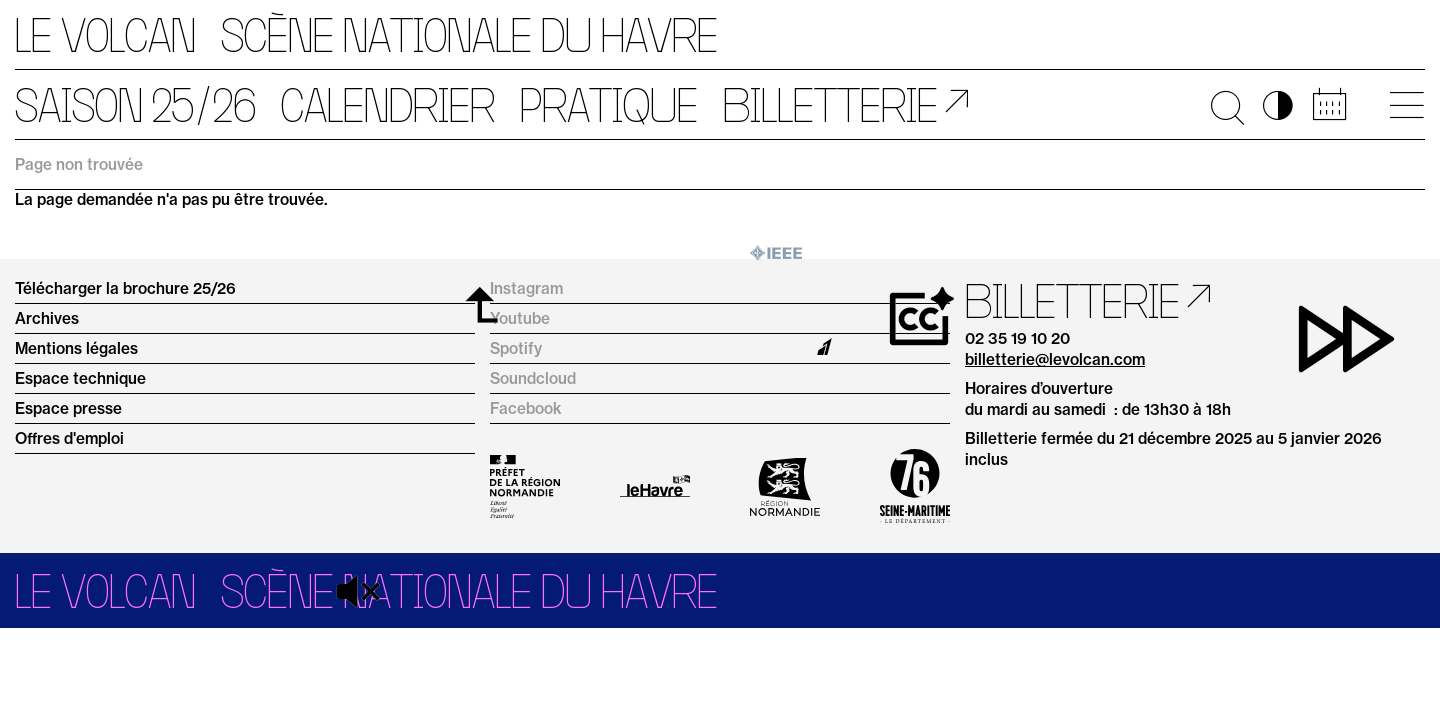  Describe the element at coordinates (776, 253) in the screenshot. I see `IEEE organization logo` at that location.